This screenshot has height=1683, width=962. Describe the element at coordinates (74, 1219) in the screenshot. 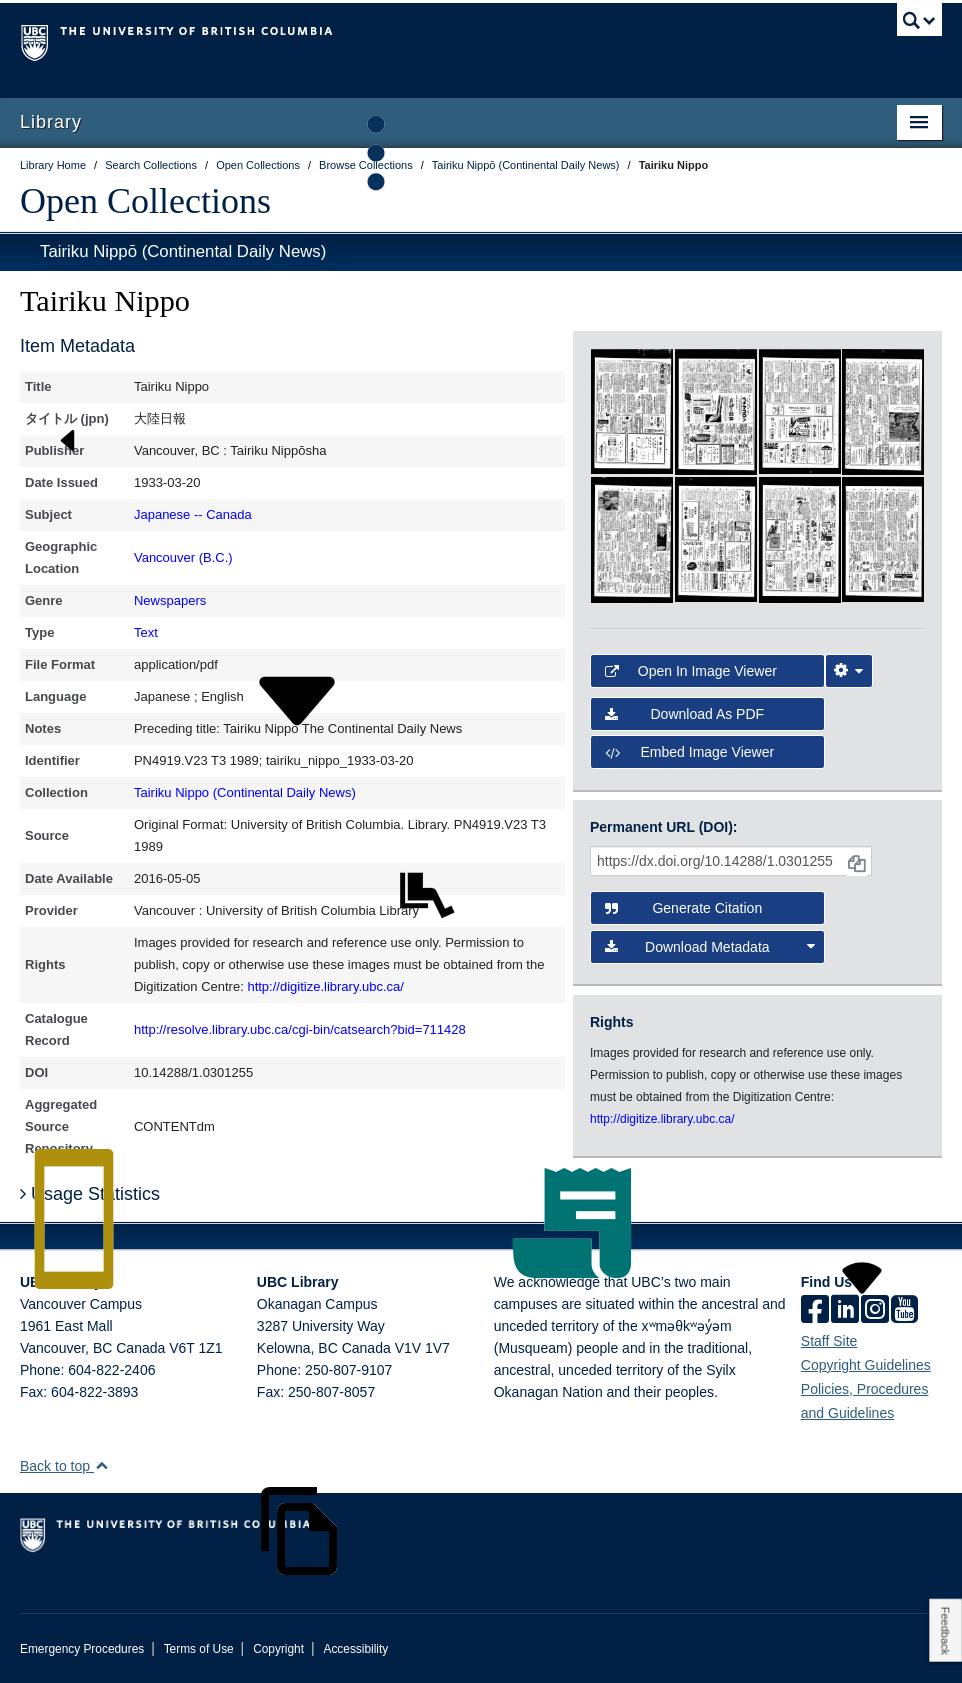

I see `switch to mobile view` at that location.